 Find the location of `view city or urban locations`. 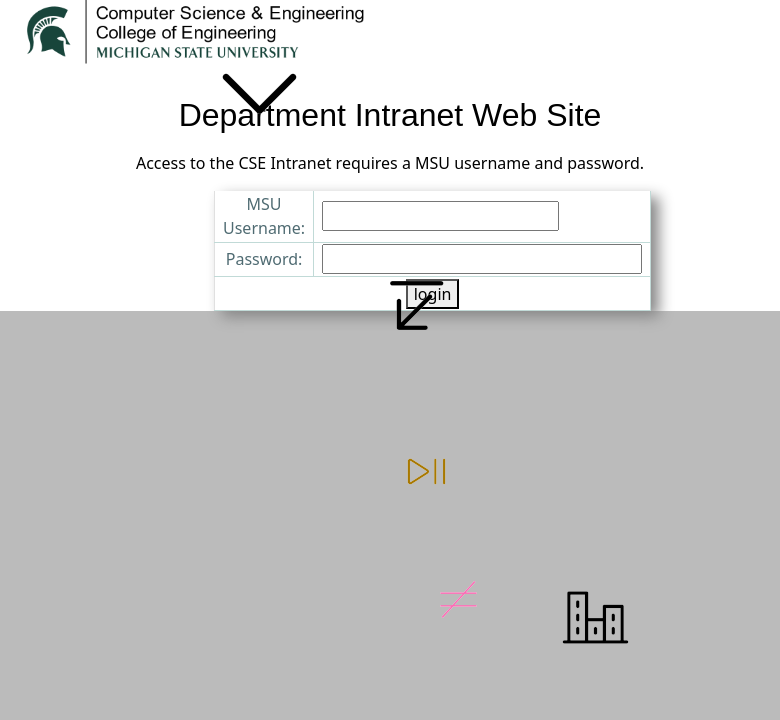

view city or urban locations is located at coordinates (595, 617).